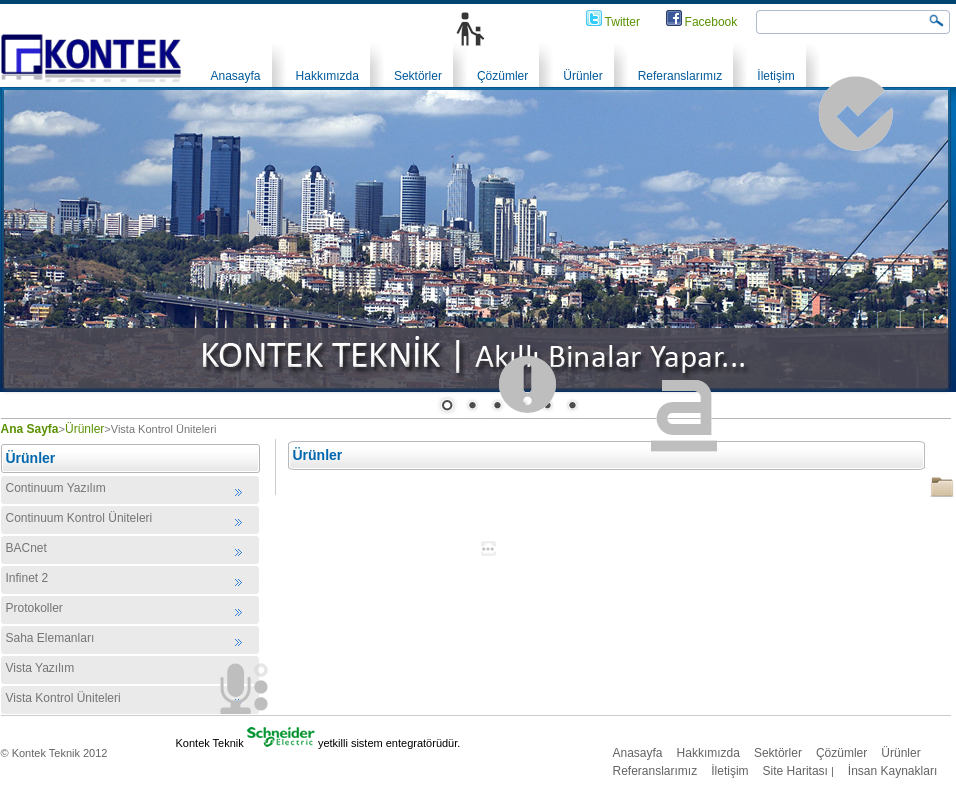 Image resolution: width=956 pixels, height=793 pixels. I want to click on apply underline formatting to selected text, so click(684, 413).